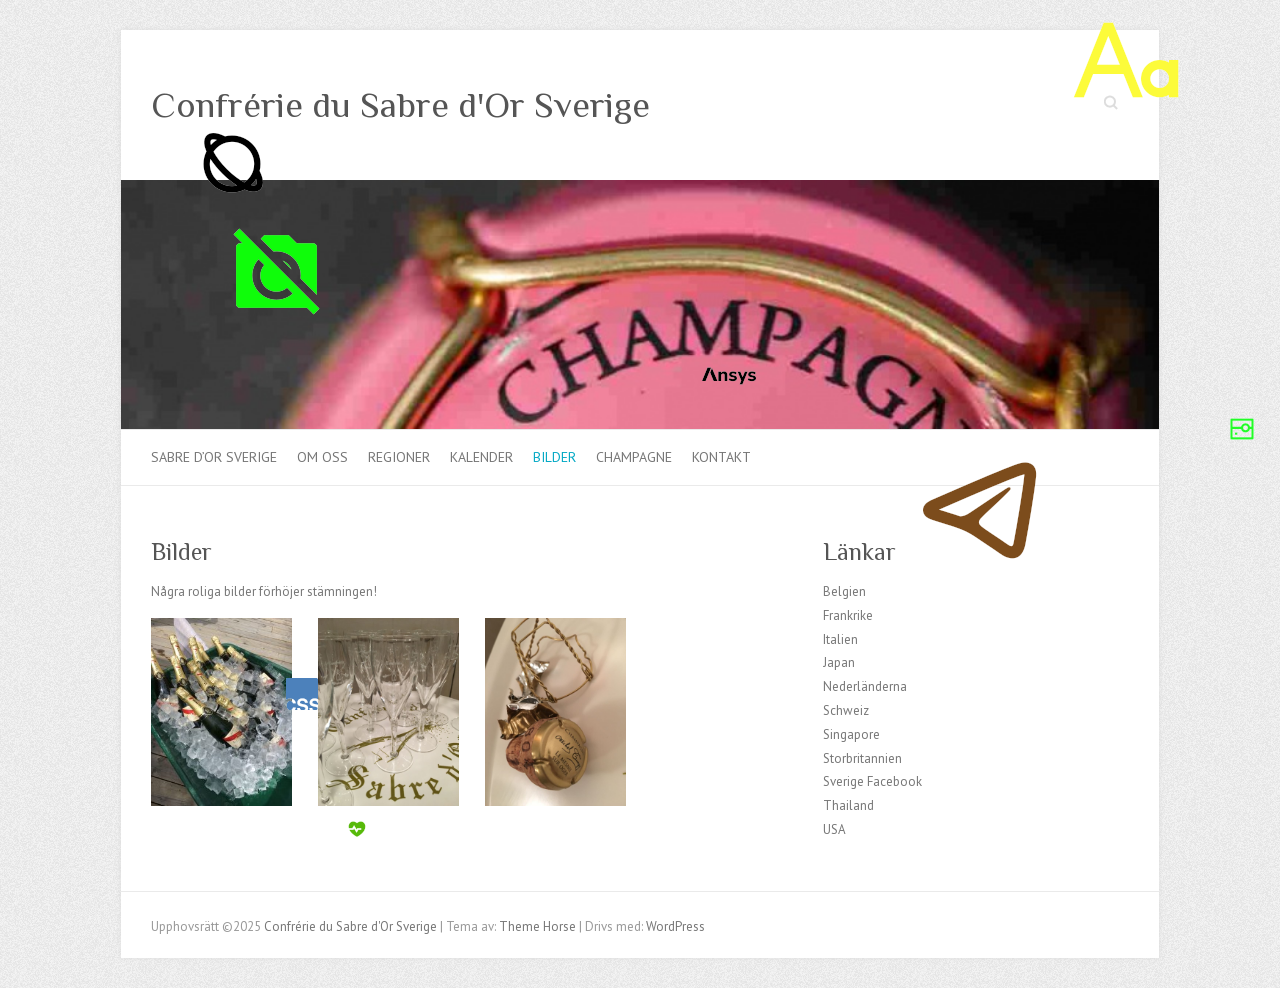 Image resolution: width=1280 pixels, height=988 pixels. What do you see at coordinates (1242, 429) in the screenshot?
I see `start a presentation or slideshow` at bounding box center [1242, 429].